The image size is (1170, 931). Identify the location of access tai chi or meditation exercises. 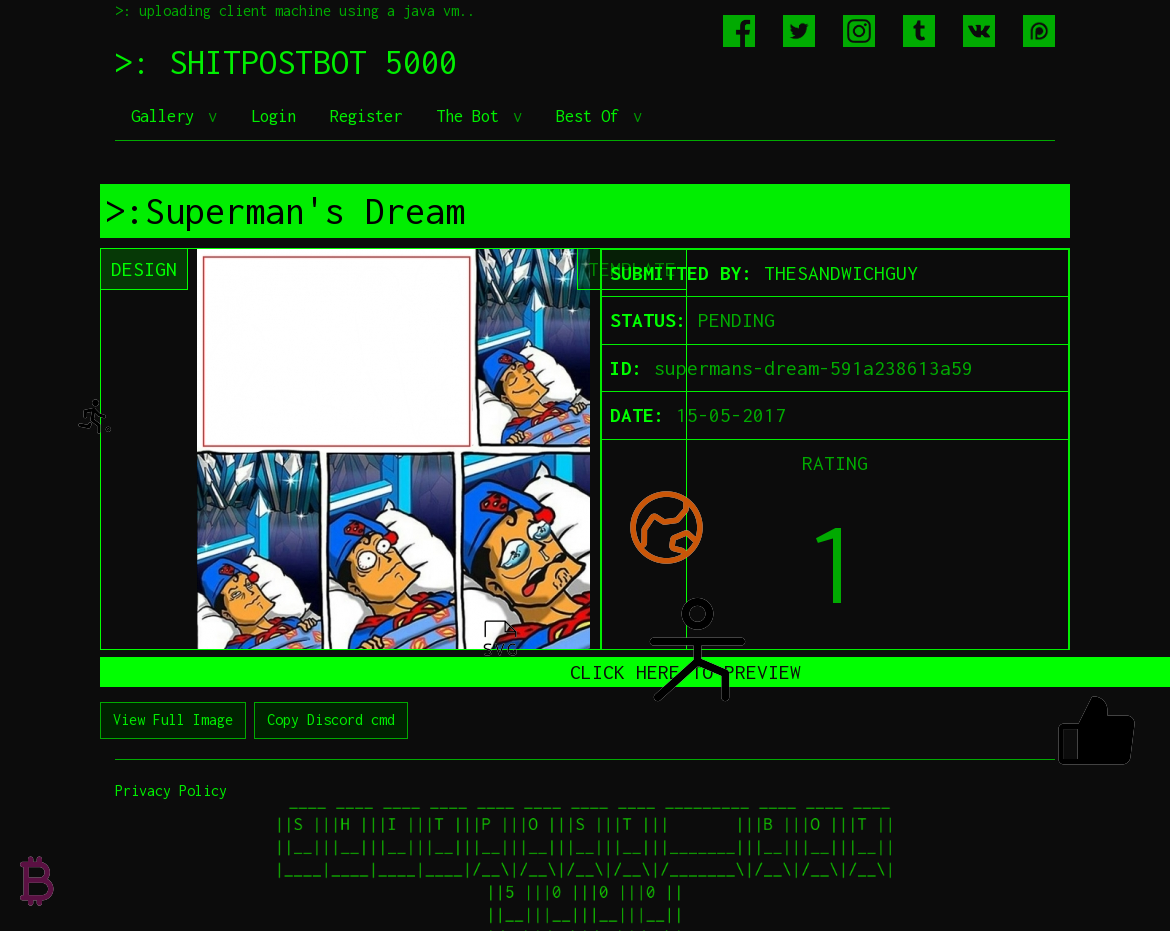
(697, 653).